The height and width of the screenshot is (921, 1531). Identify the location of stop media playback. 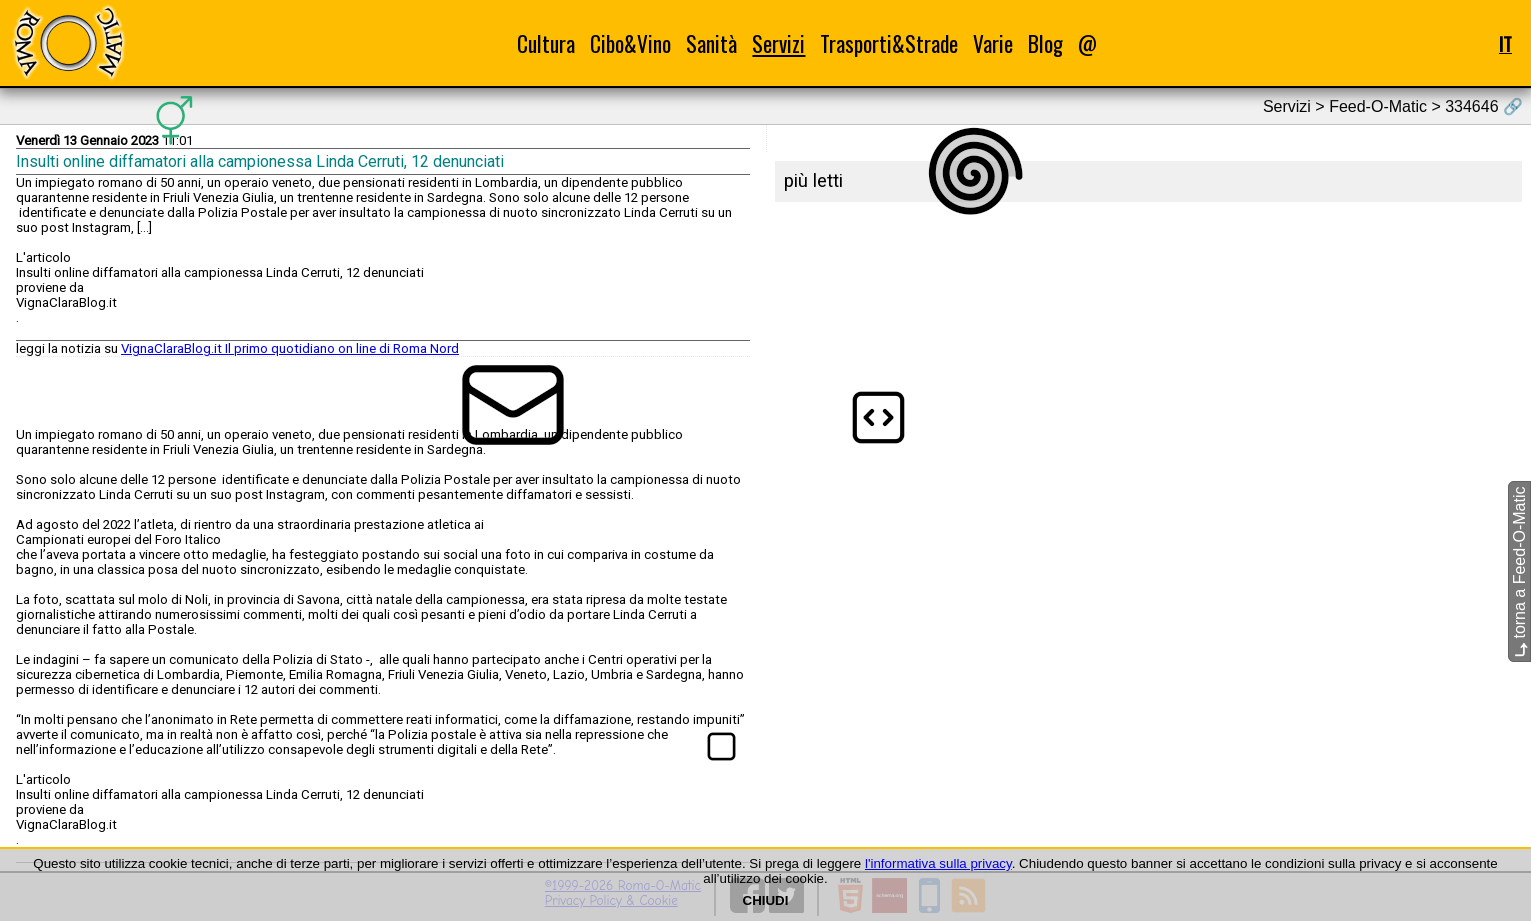
(721, 746).